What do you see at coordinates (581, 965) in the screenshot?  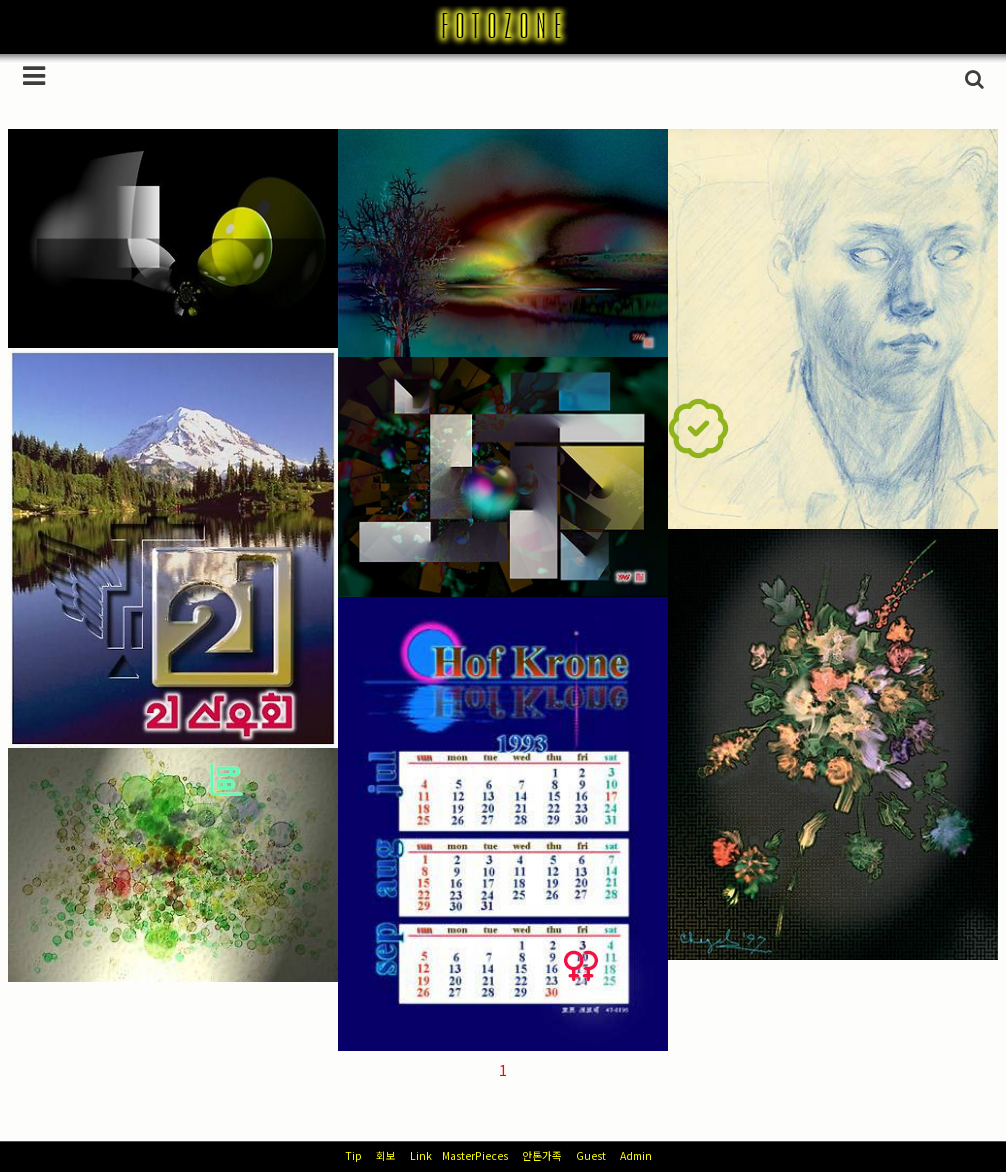 I see `indicates female/female relationship or partnership` at bounding box center [581, 965].